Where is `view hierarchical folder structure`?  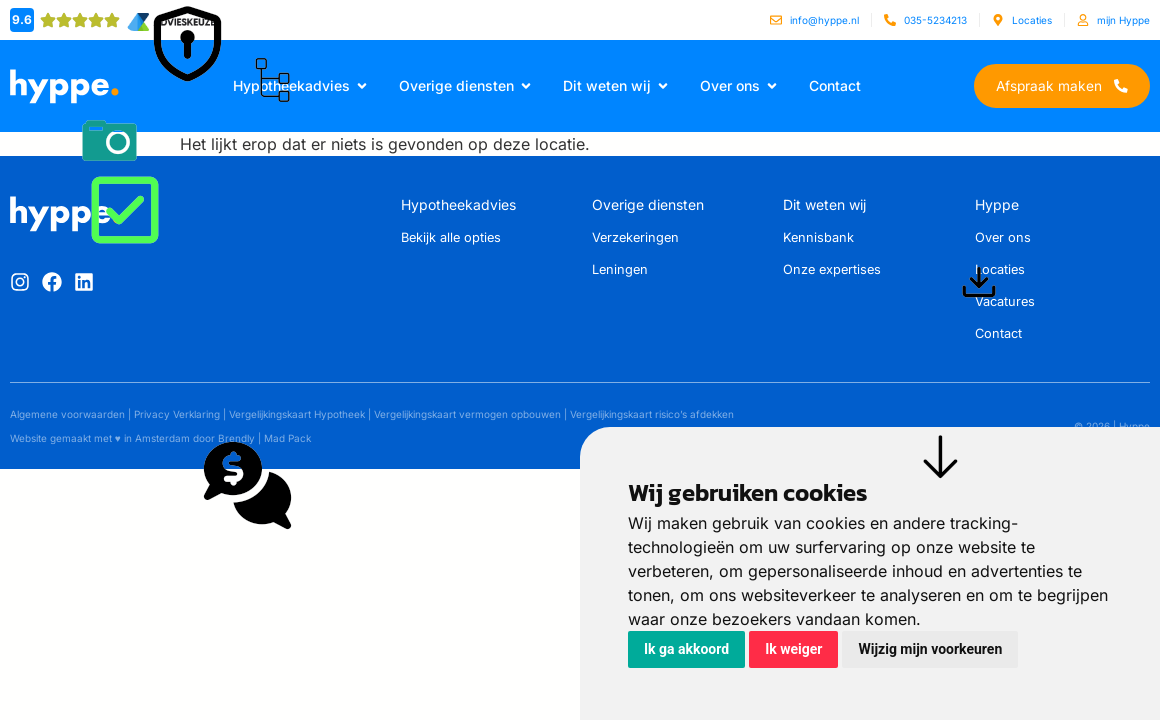 view hierarchical folder structure is located at coordinates (271, 80).